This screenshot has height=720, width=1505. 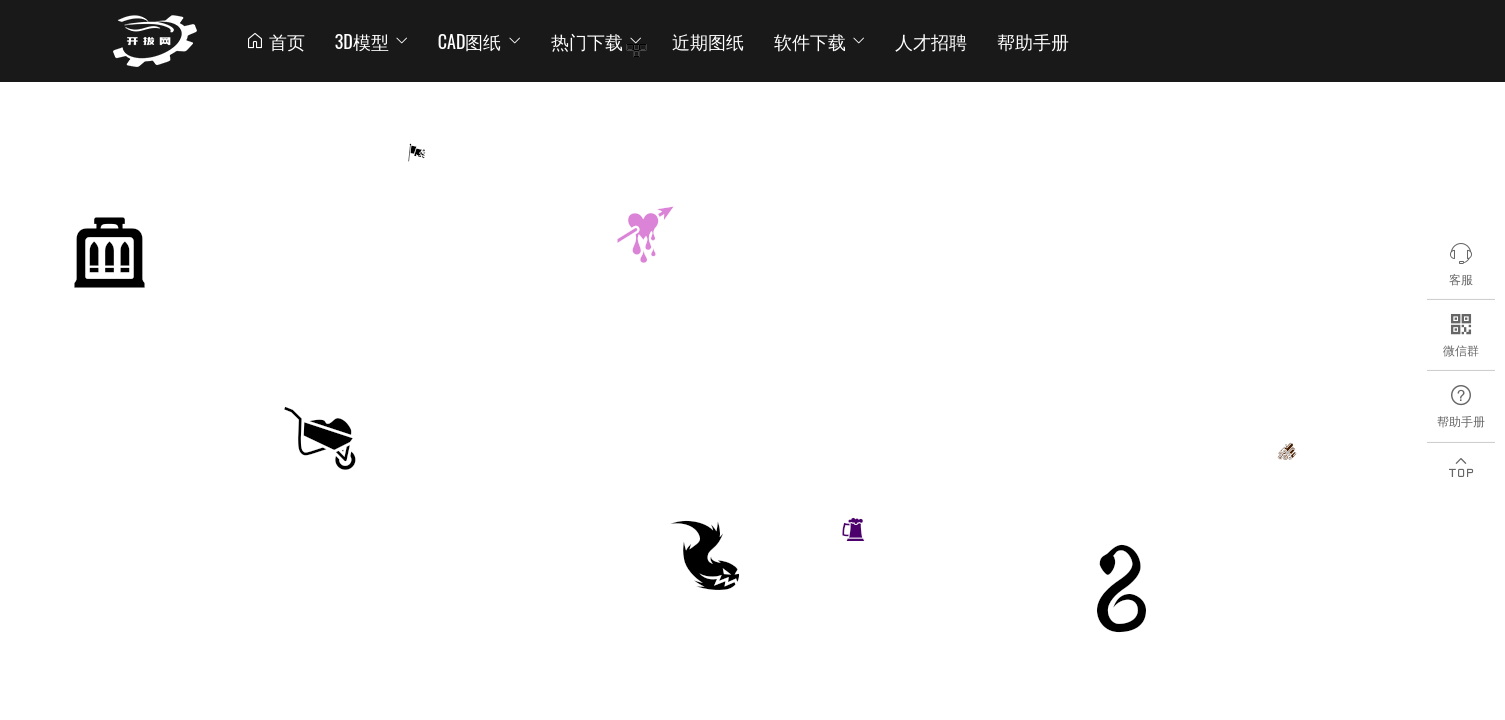 What do you see at coordinates (704, 555) in the screenshot?
I see `friendly fire or team damage indicator` at bounding box center [704, 555].